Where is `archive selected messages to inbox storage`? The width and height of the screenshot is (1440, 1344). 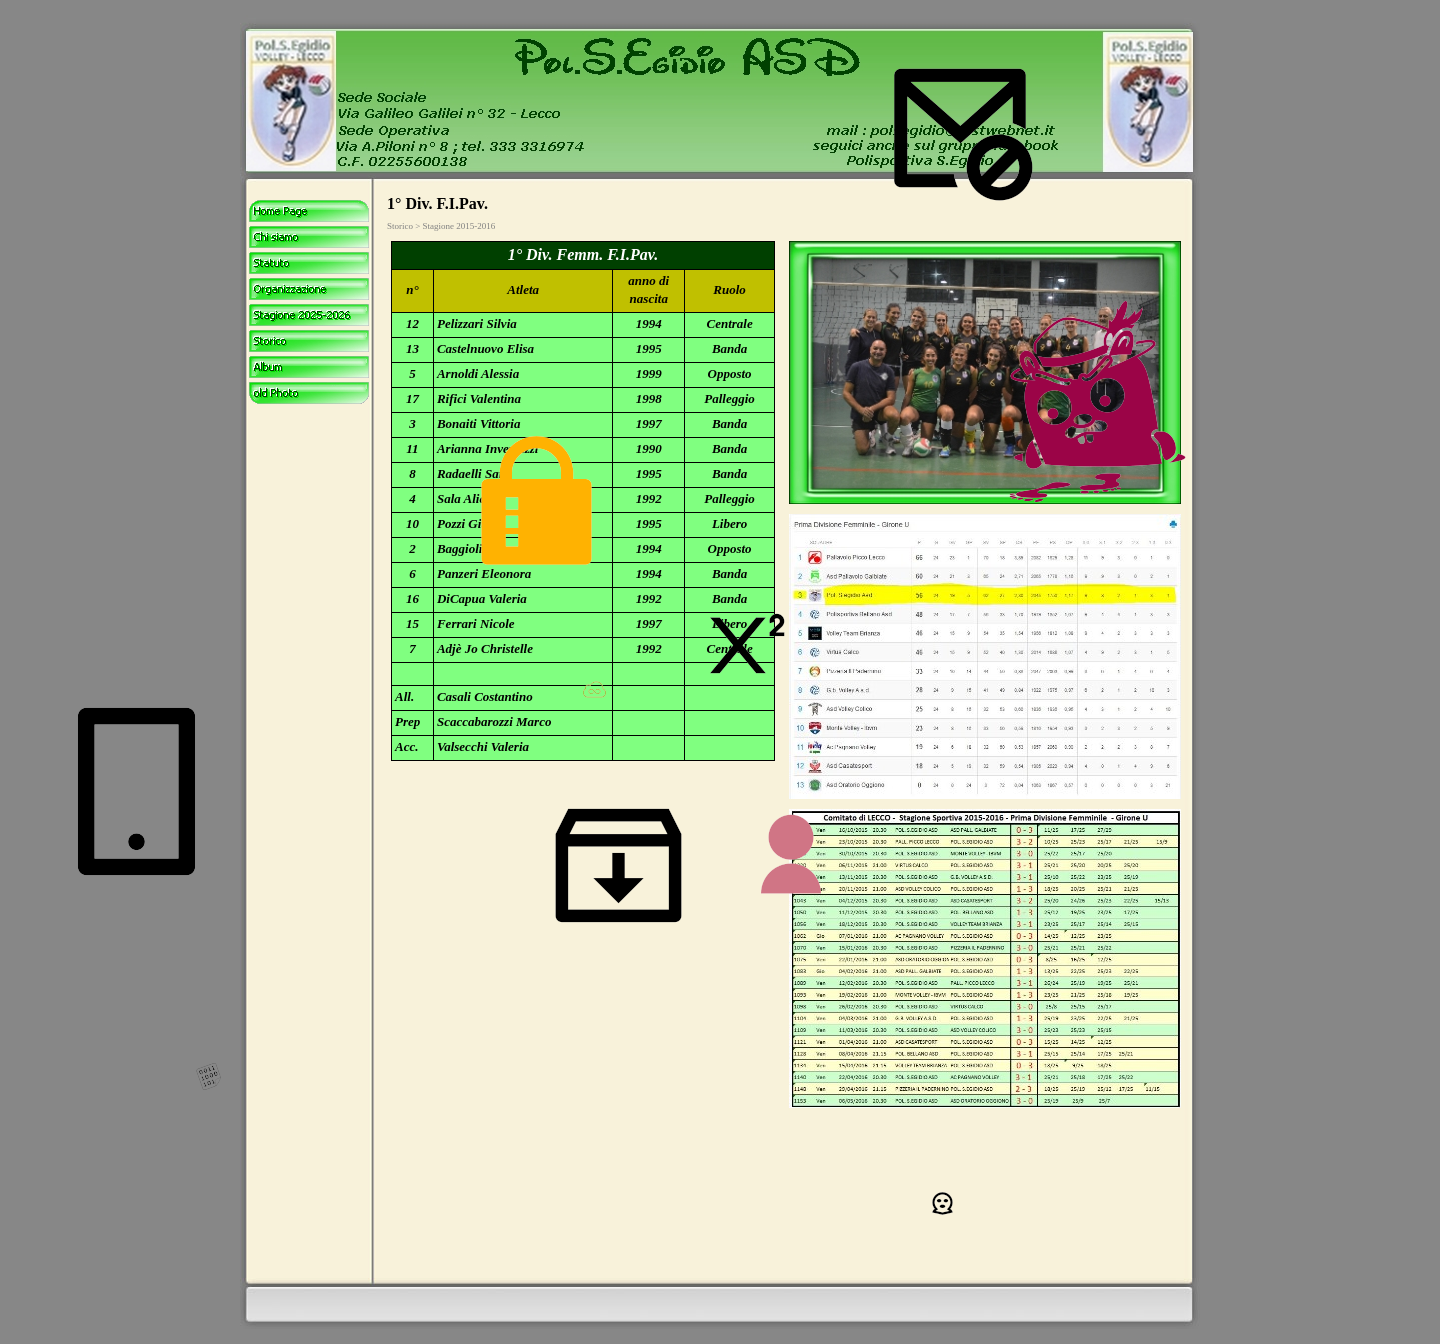 archive selected messages to inbox storage is located at coordinates (618, 865).